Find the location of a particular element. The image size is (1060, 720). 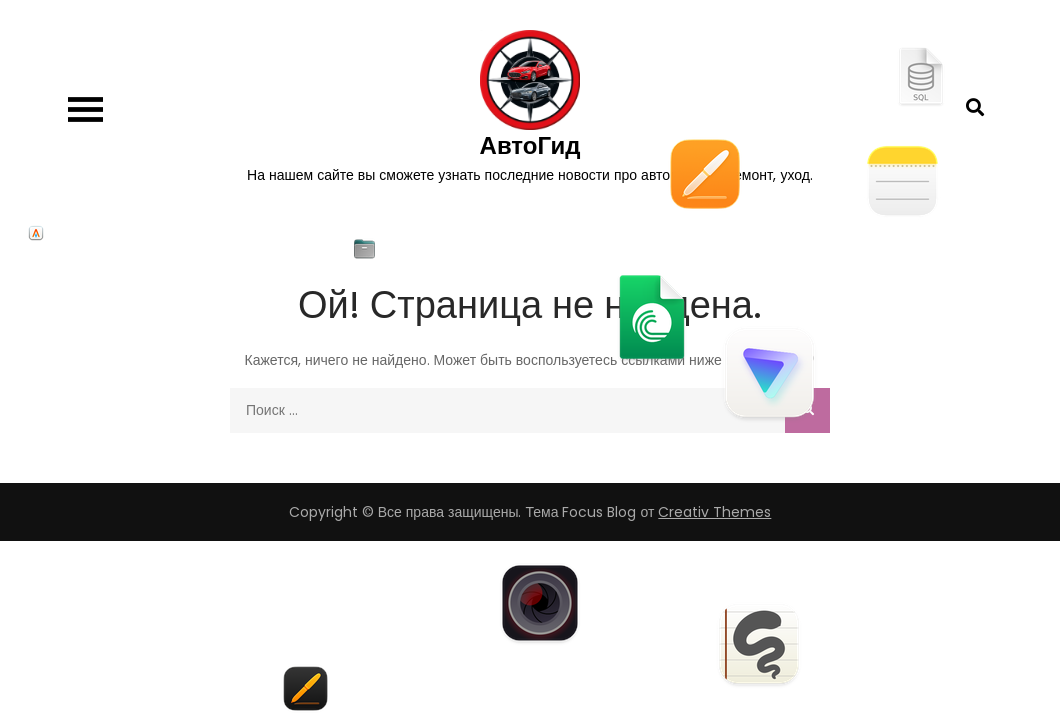

launch ProtonVPN application is located at coordinates (769, 374).